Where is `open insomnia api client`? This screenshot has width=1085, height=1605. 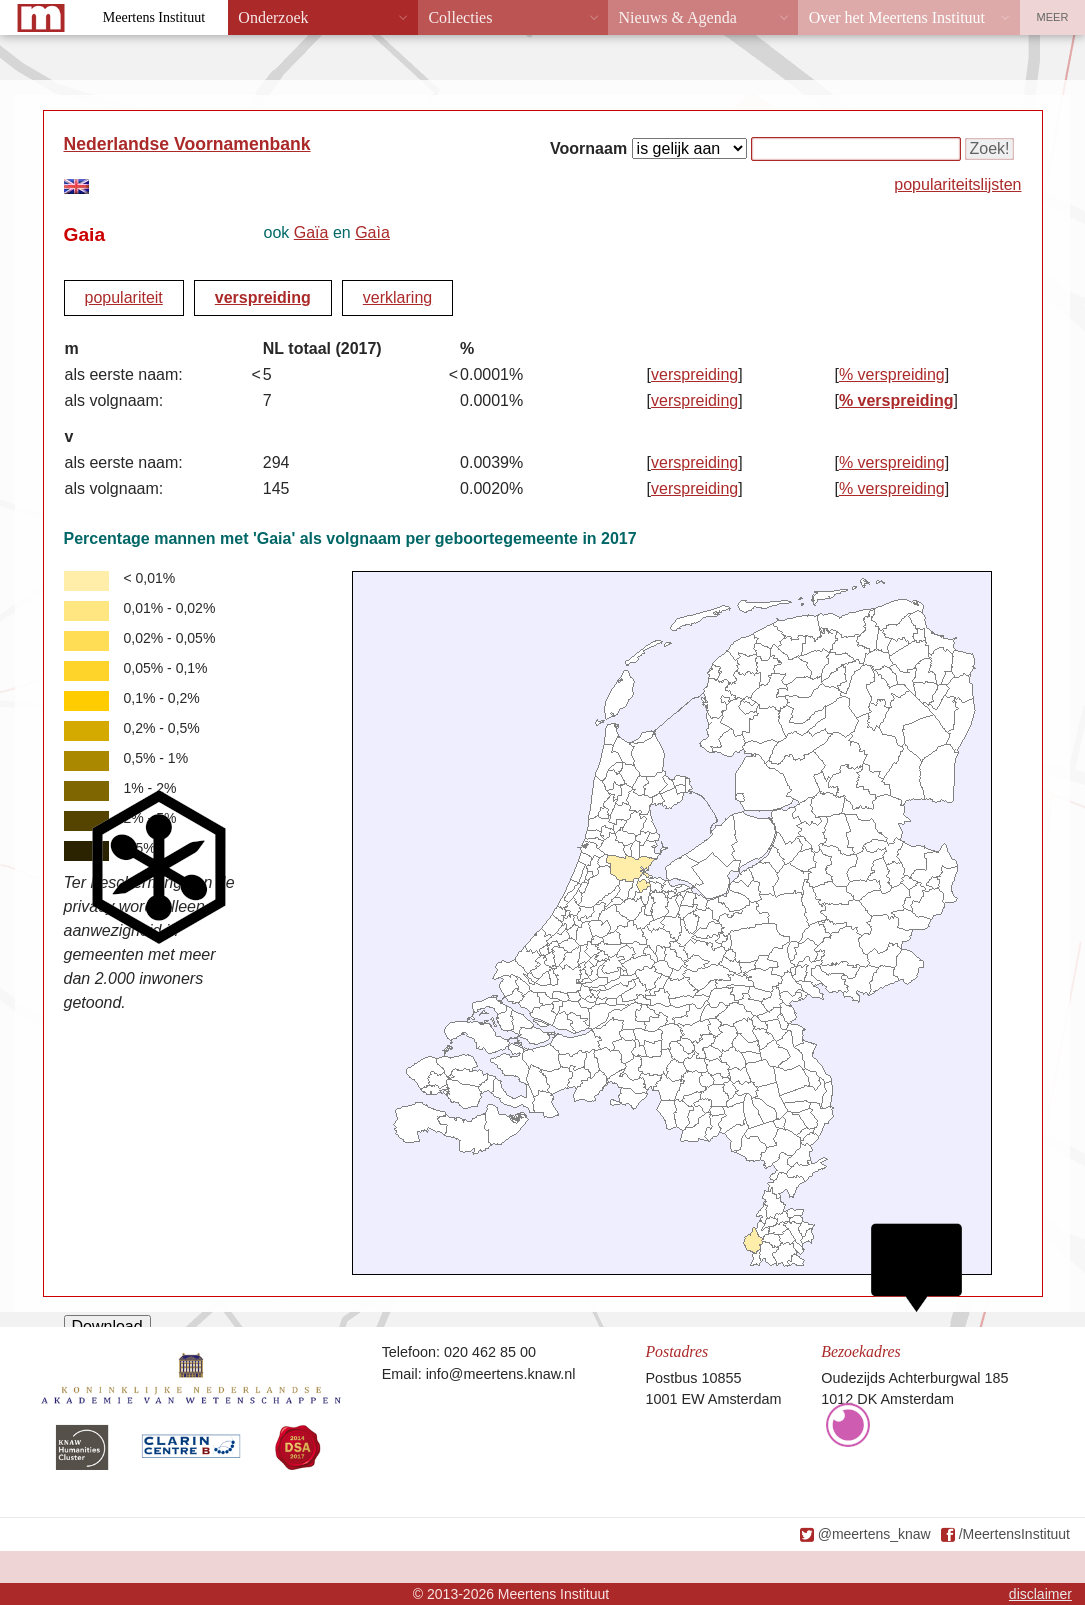
open insomnia api client is located at coordinates (848, 1425).